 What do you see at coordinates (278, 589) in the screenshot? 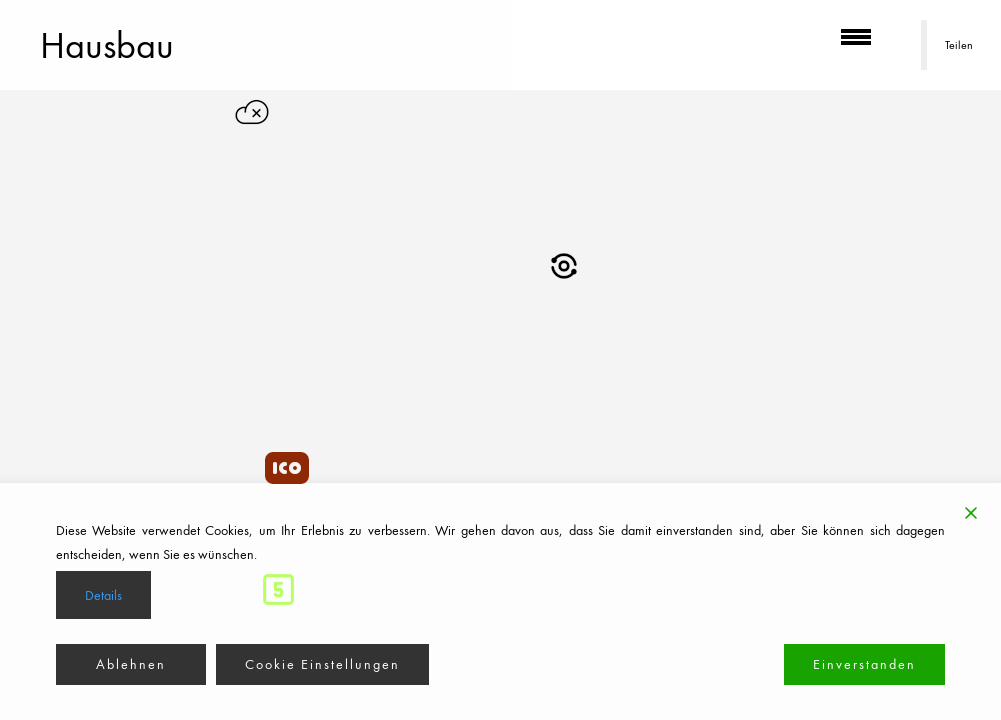
I see `select or navigate to item number 5` at bounding box center [278, 589].